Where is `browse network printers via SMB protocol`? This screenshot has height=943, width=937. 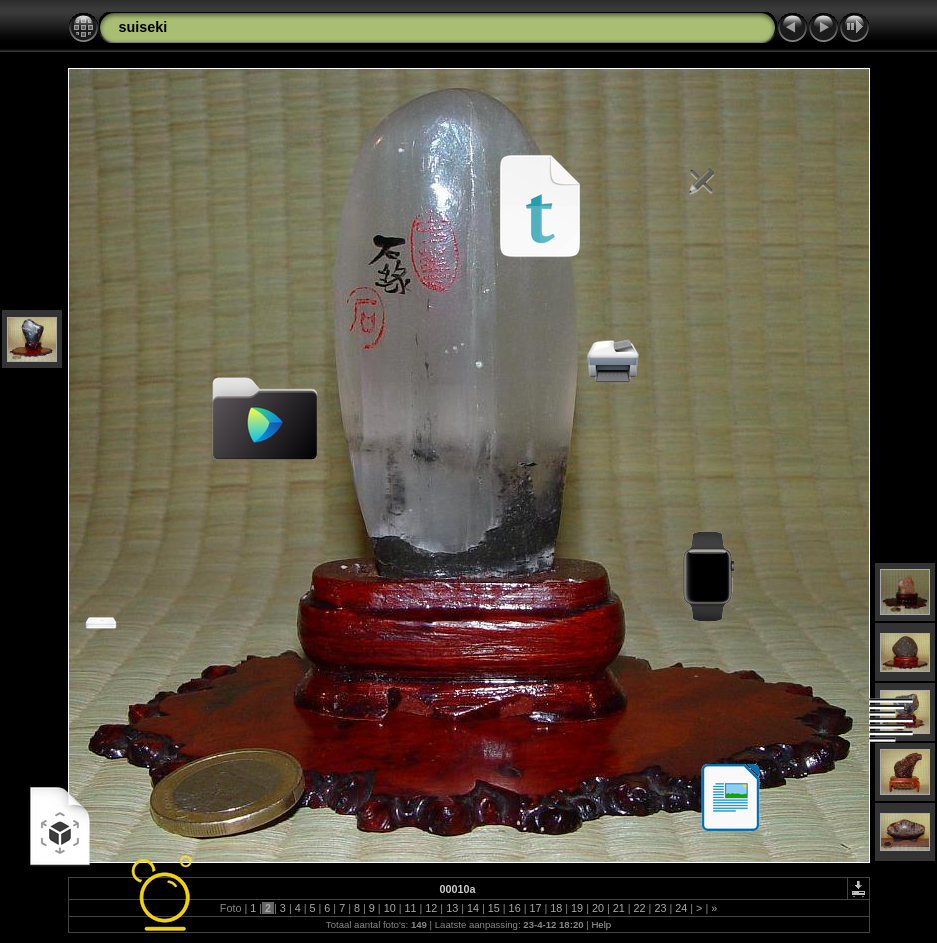
browse network printers via SMB protocol is located at coordinates (613, 361).